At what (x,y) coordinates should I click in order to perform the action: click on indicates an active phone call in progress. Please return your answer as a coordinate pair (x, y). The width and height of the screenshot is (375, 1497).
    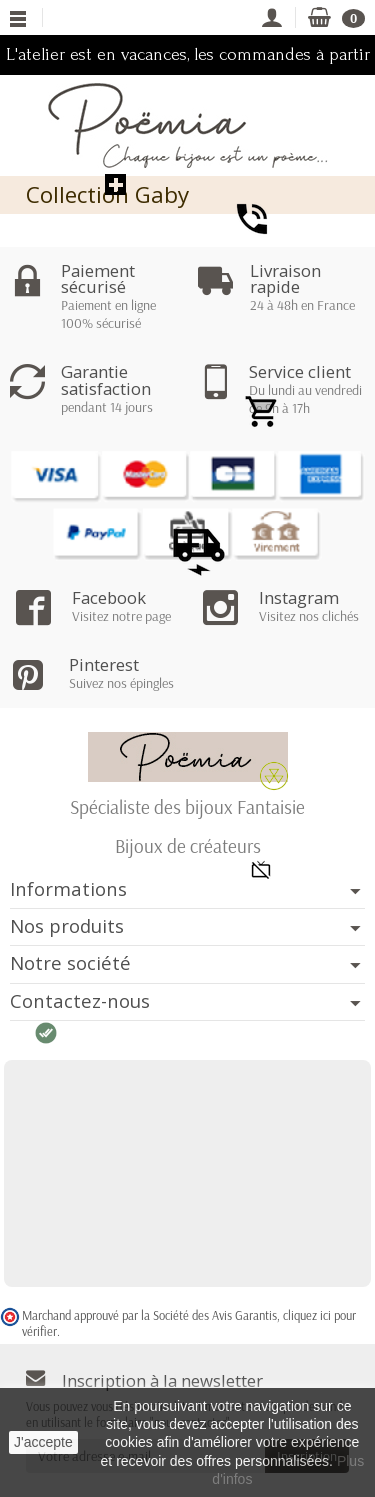
    Looking at the image, I should click on (252, 219).